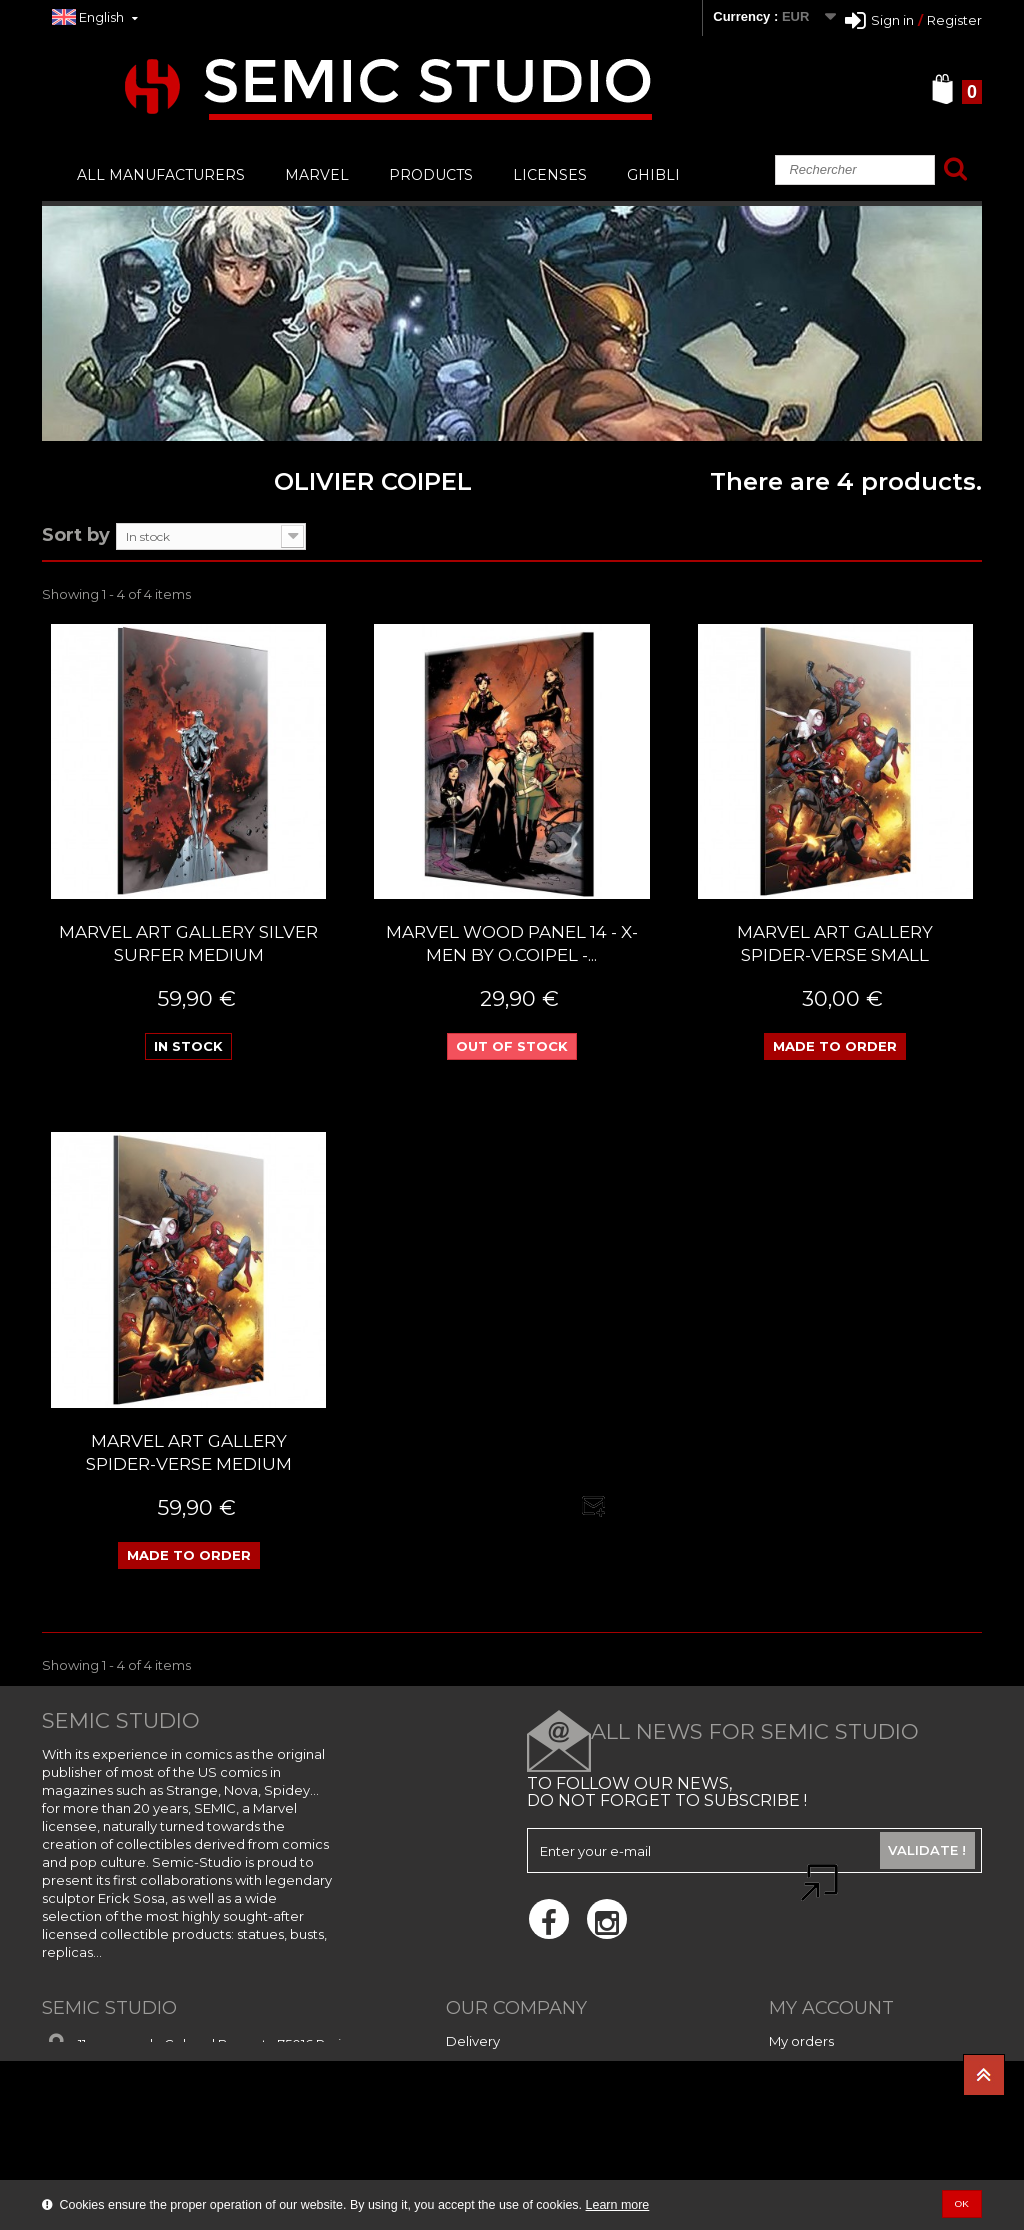 The image size is (1024, 2230). I want to click on compose a new email, so click(593, 1505).